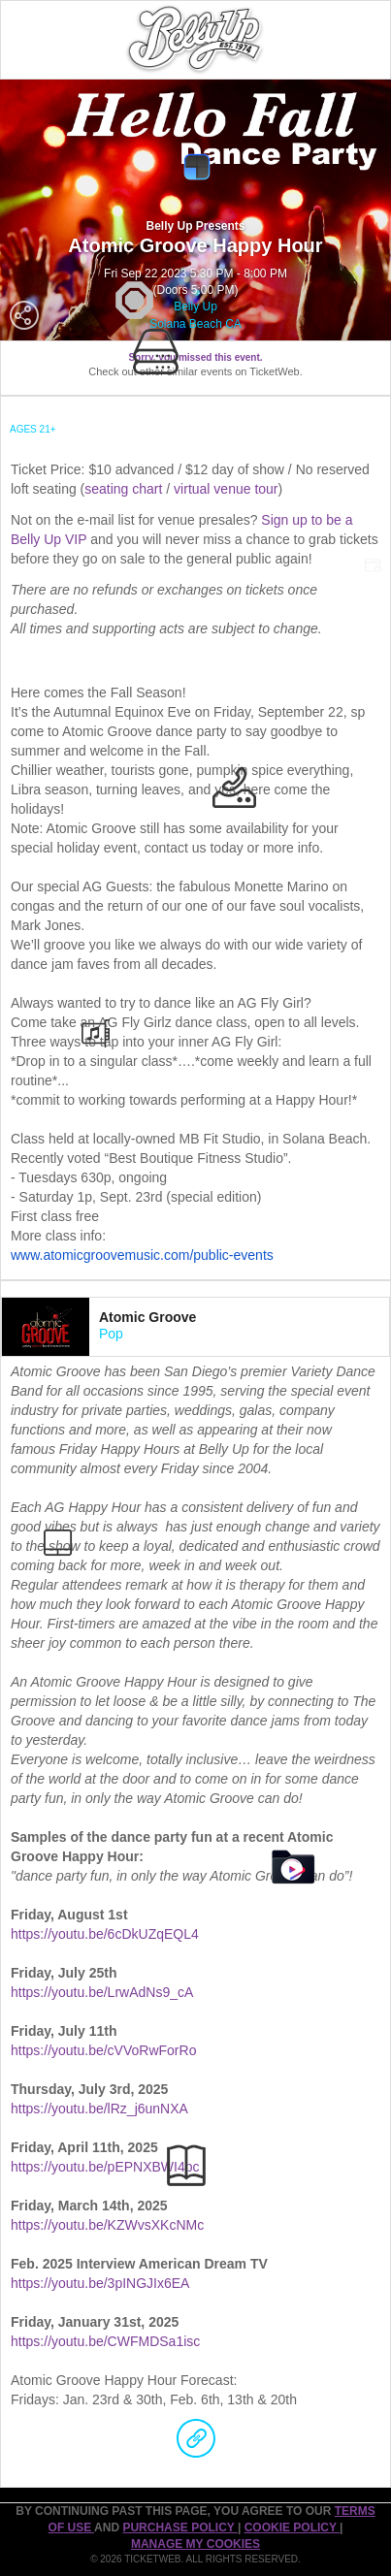 The height and width of the screenshot is (2576, 391). Describe the element at coordinates (187, 2165) in the screenshot. I see `open the dictionary app` at that location.